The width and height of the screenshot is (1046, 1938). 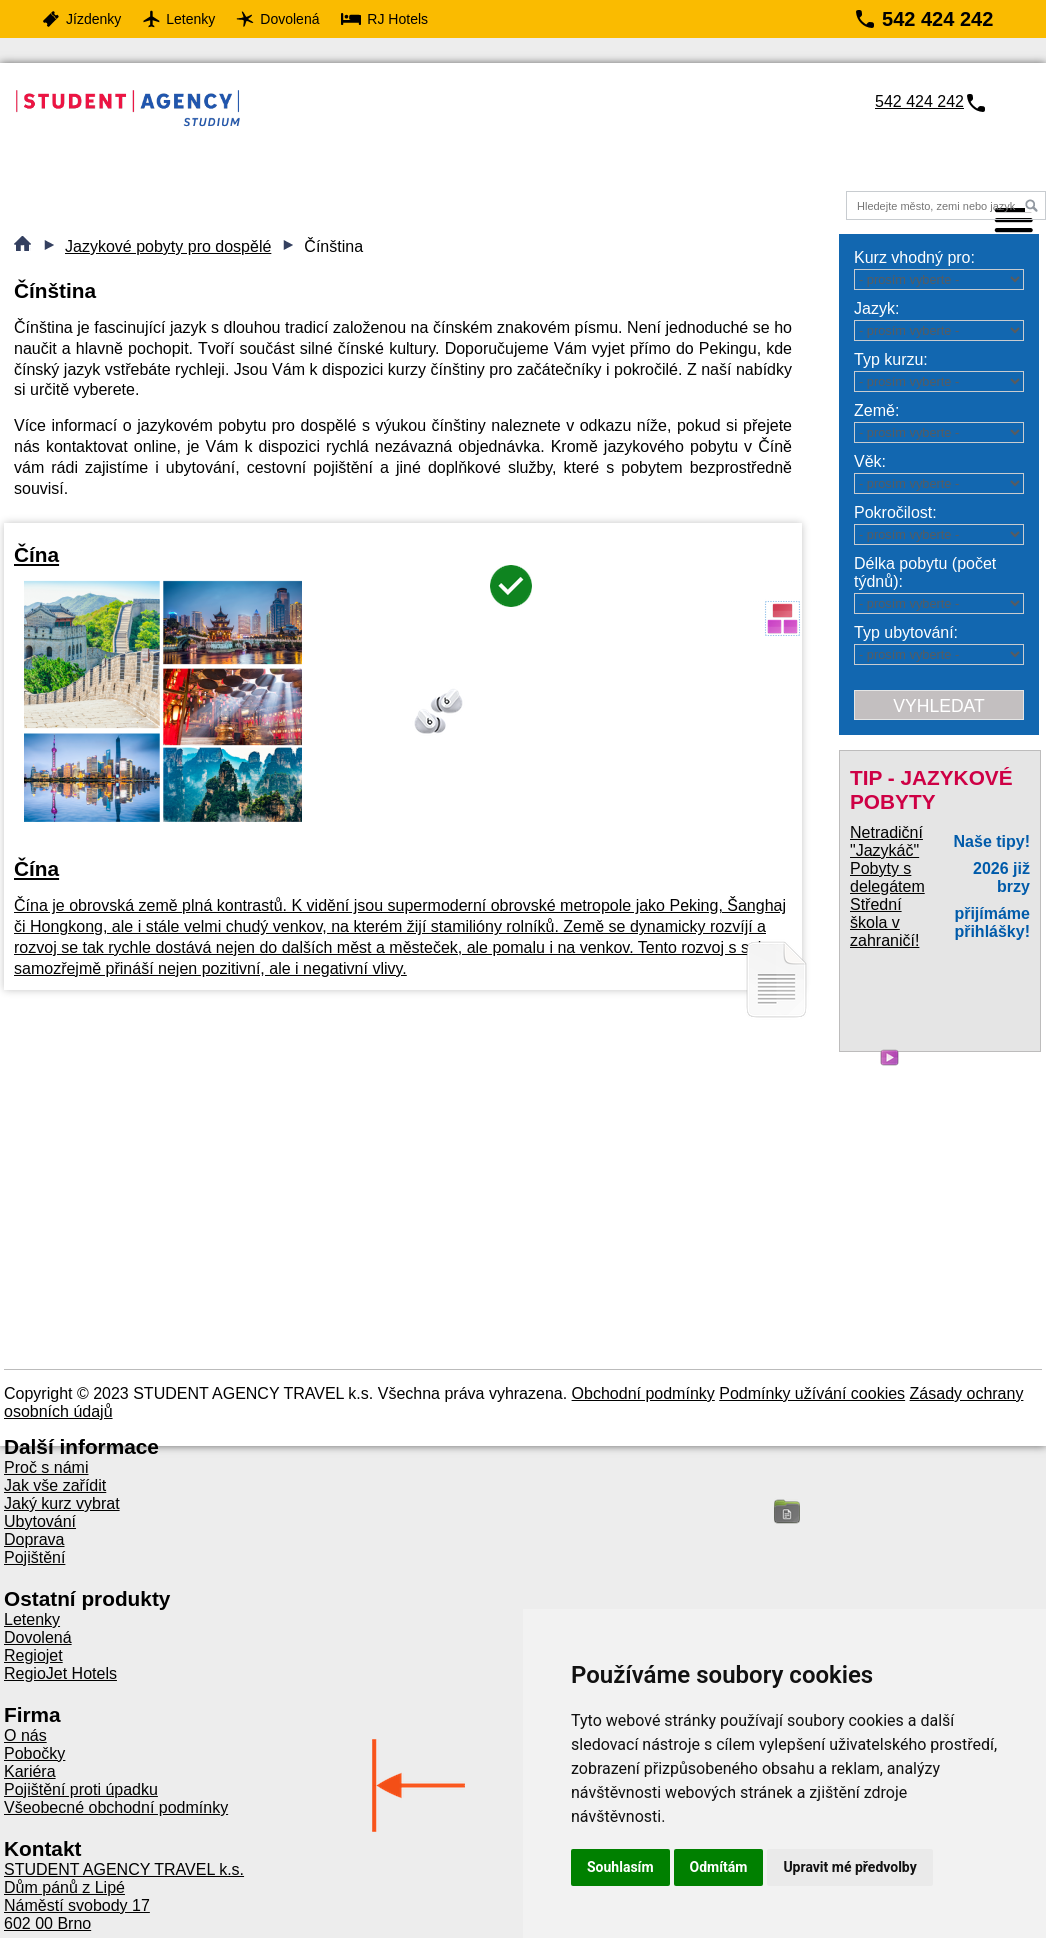 I want to click on open totem media player, so click(x=889, y=1057).